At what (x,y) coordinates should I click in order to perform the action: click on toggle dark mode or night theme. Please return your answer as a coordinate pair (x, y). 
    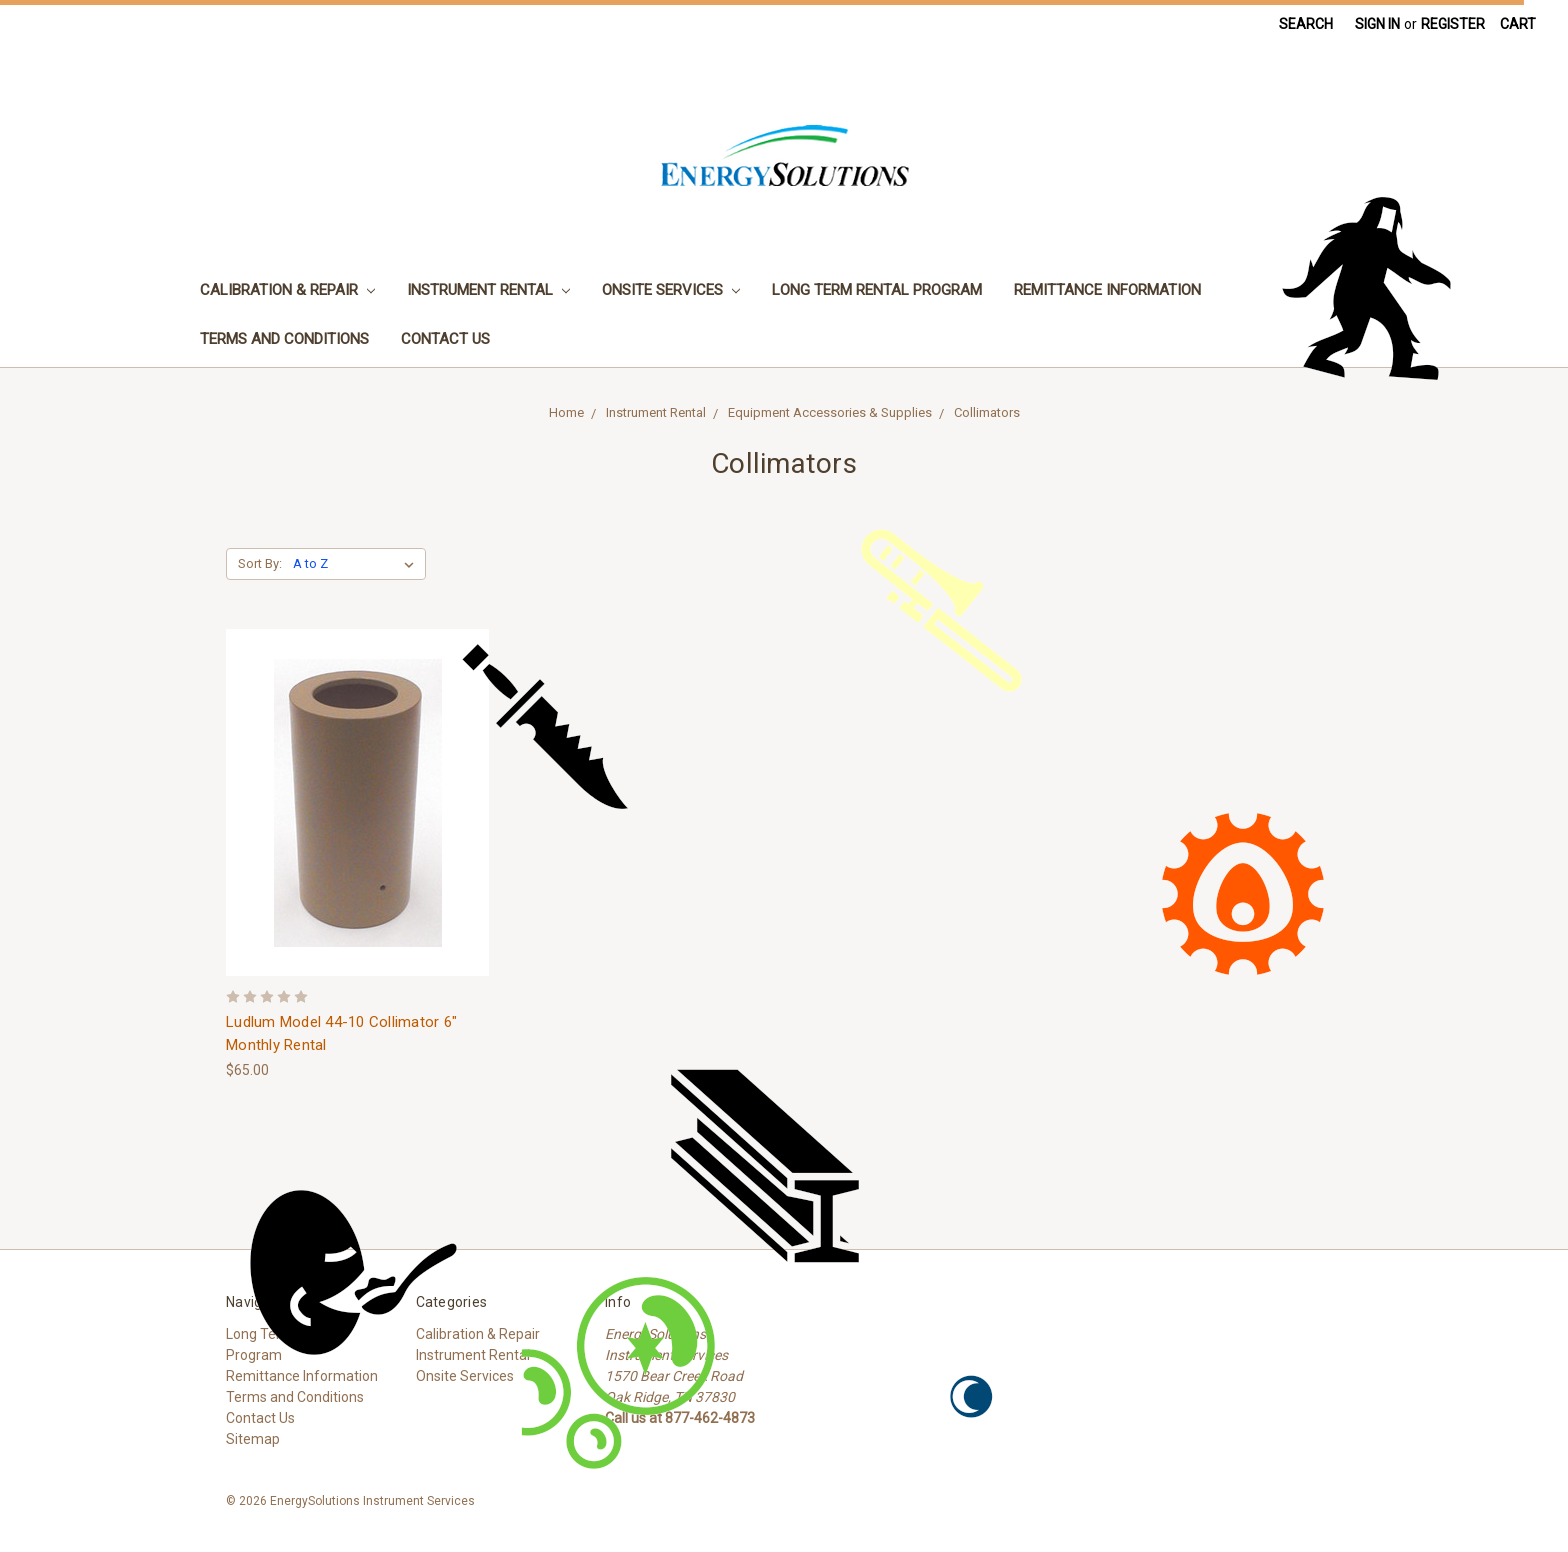
    Looking at the image, I should click on (971, 1396).